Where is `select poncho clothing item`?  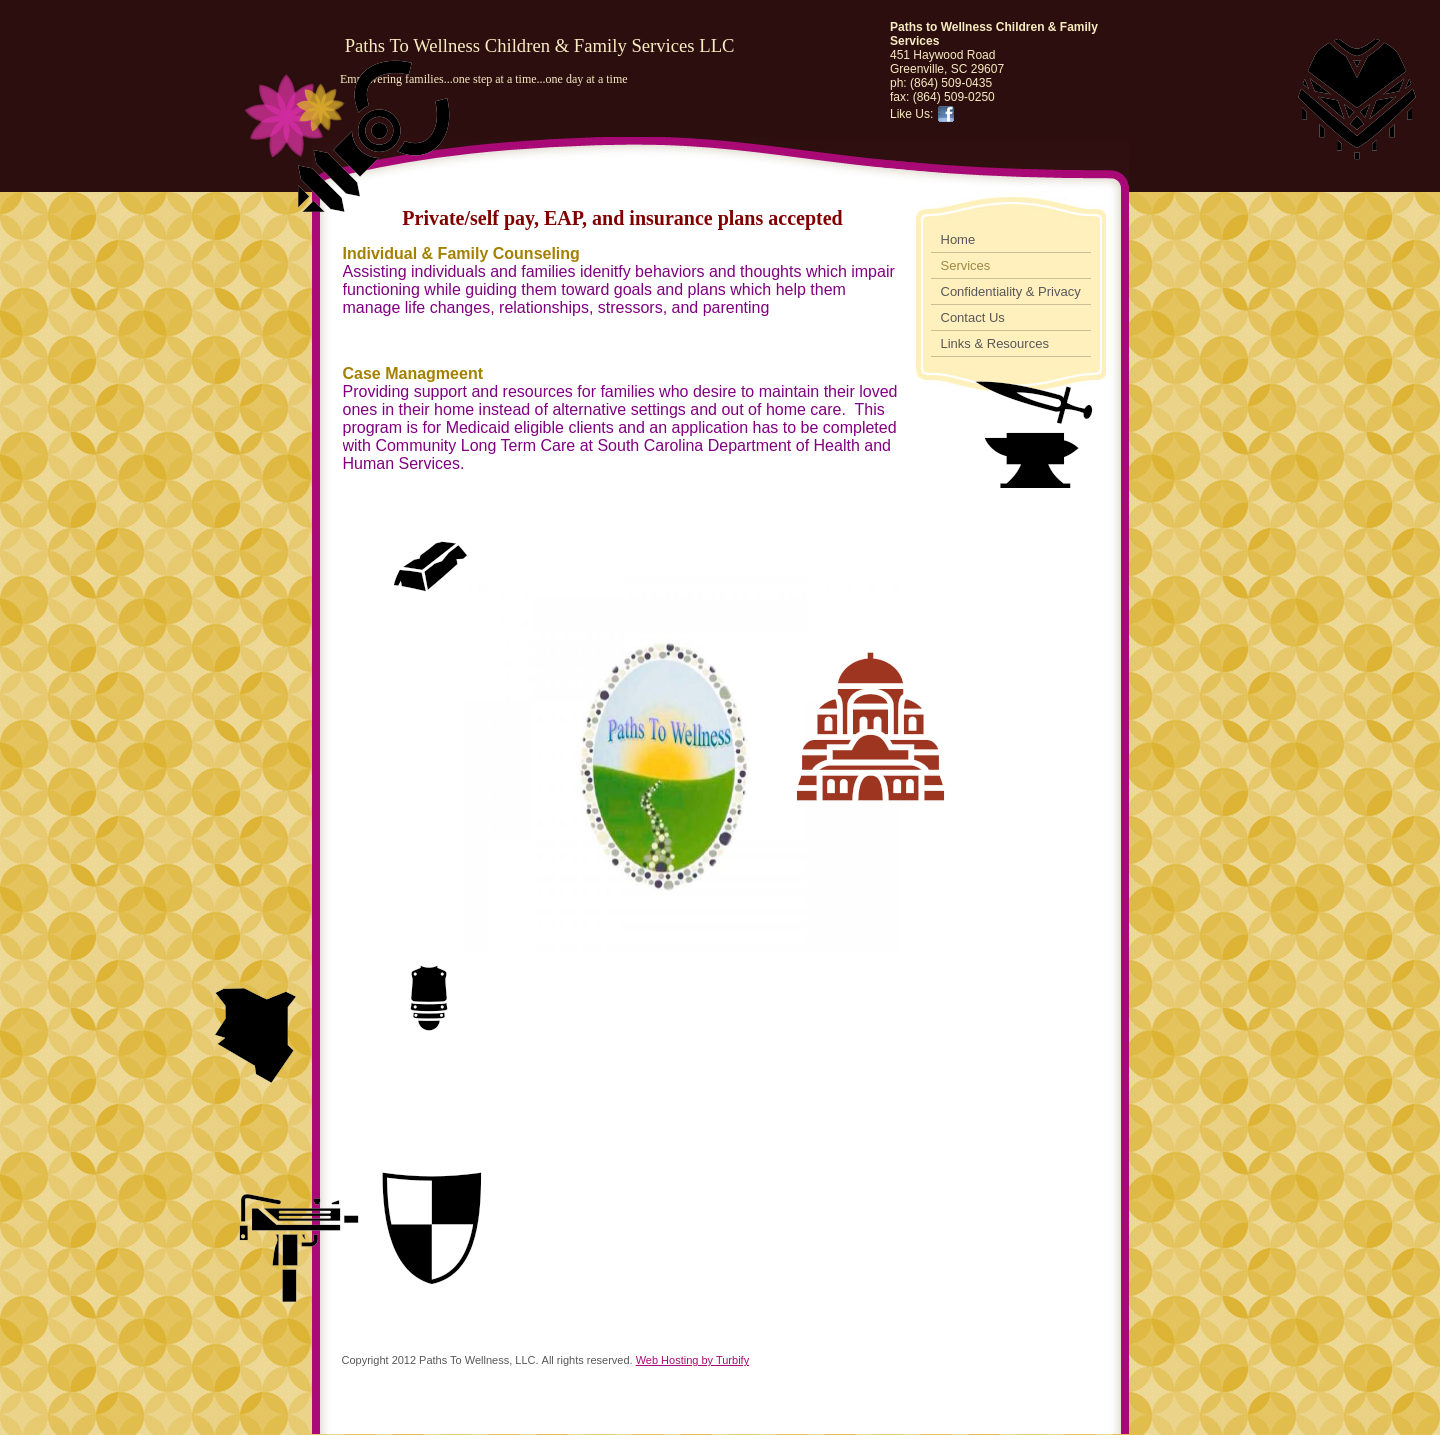
select poncho clothing item is located at coordinates (1357, 99).